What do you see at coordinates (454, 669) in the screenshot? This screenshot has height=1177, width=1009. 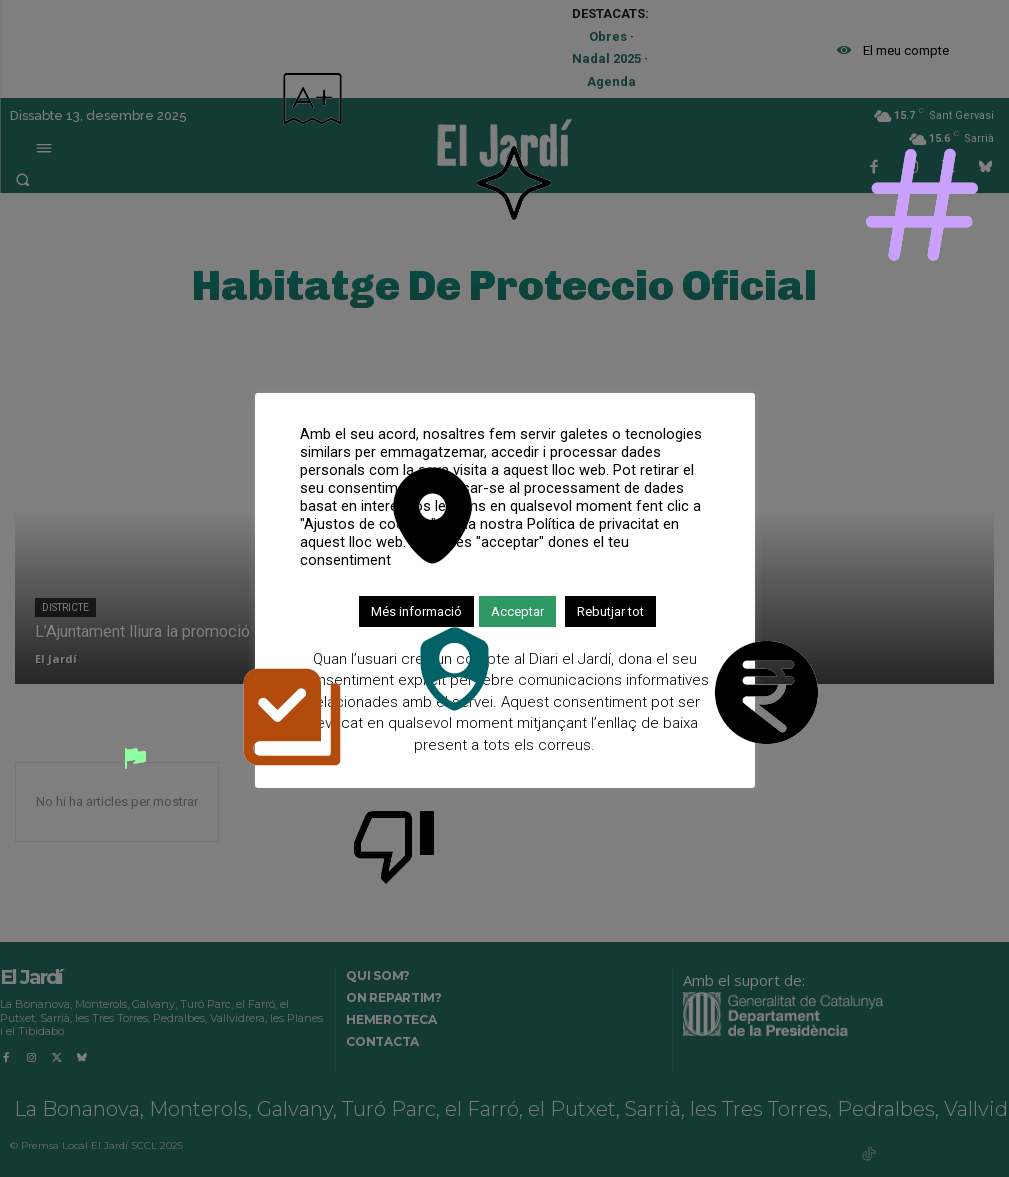 I see `manage user roles and permissions` at bounding box center [454, 669].